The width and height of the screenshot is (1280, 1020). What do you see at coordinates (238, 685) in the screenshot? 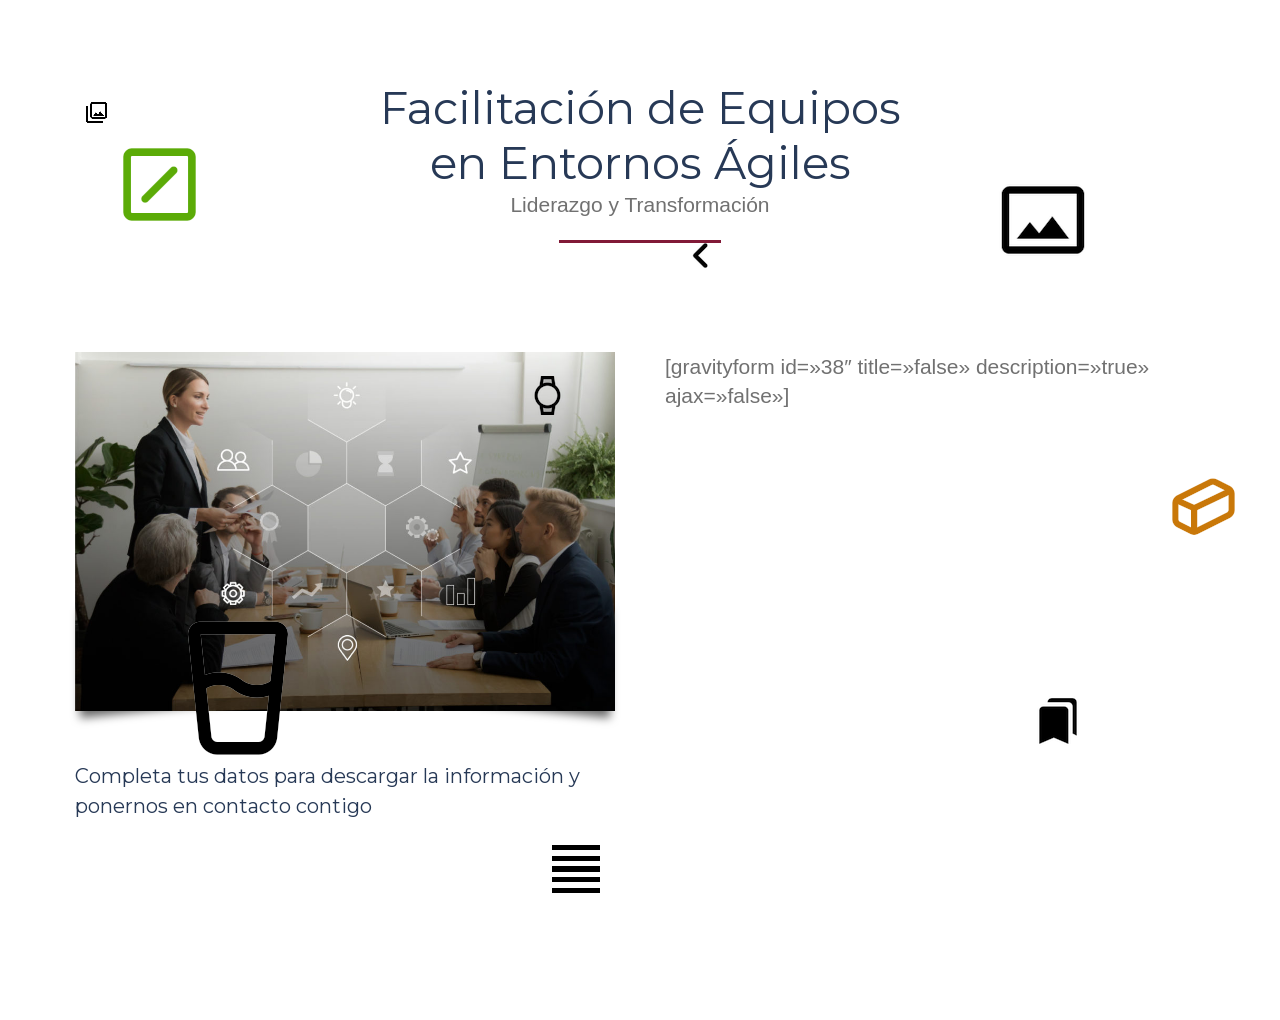
I see `track your daily water intake` at bounding box center [238, 685].